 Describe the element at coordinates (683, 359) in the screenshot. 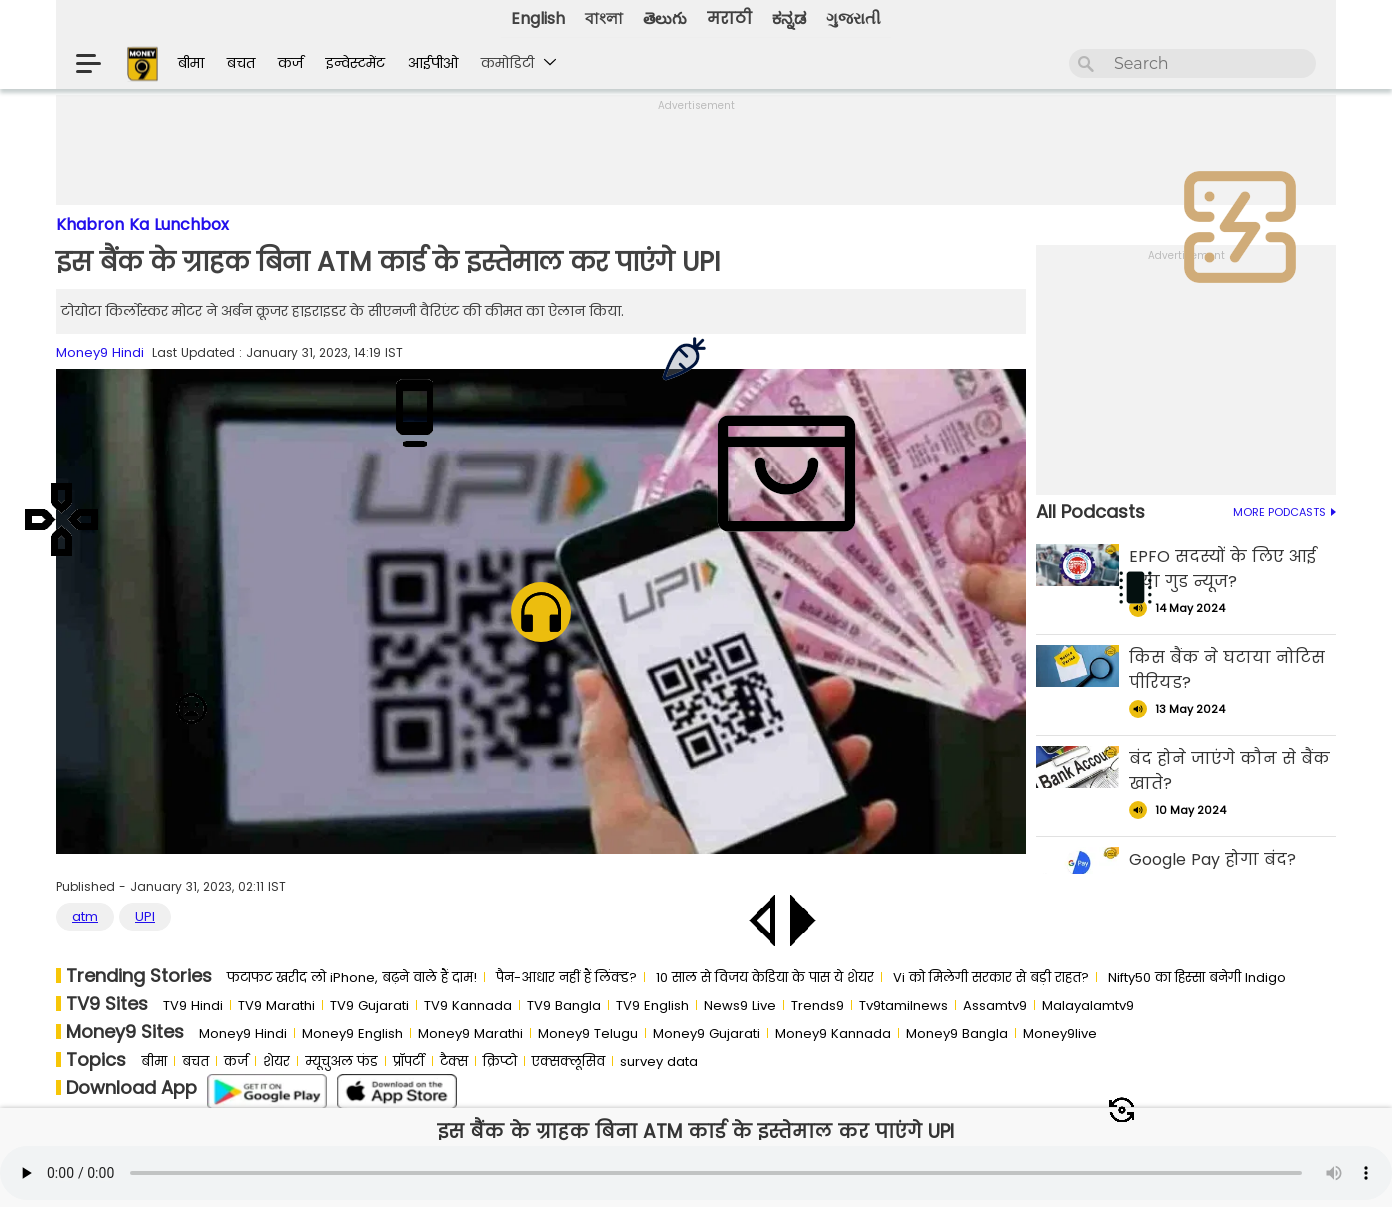

I see `browse vegetable or produce category` at that location.